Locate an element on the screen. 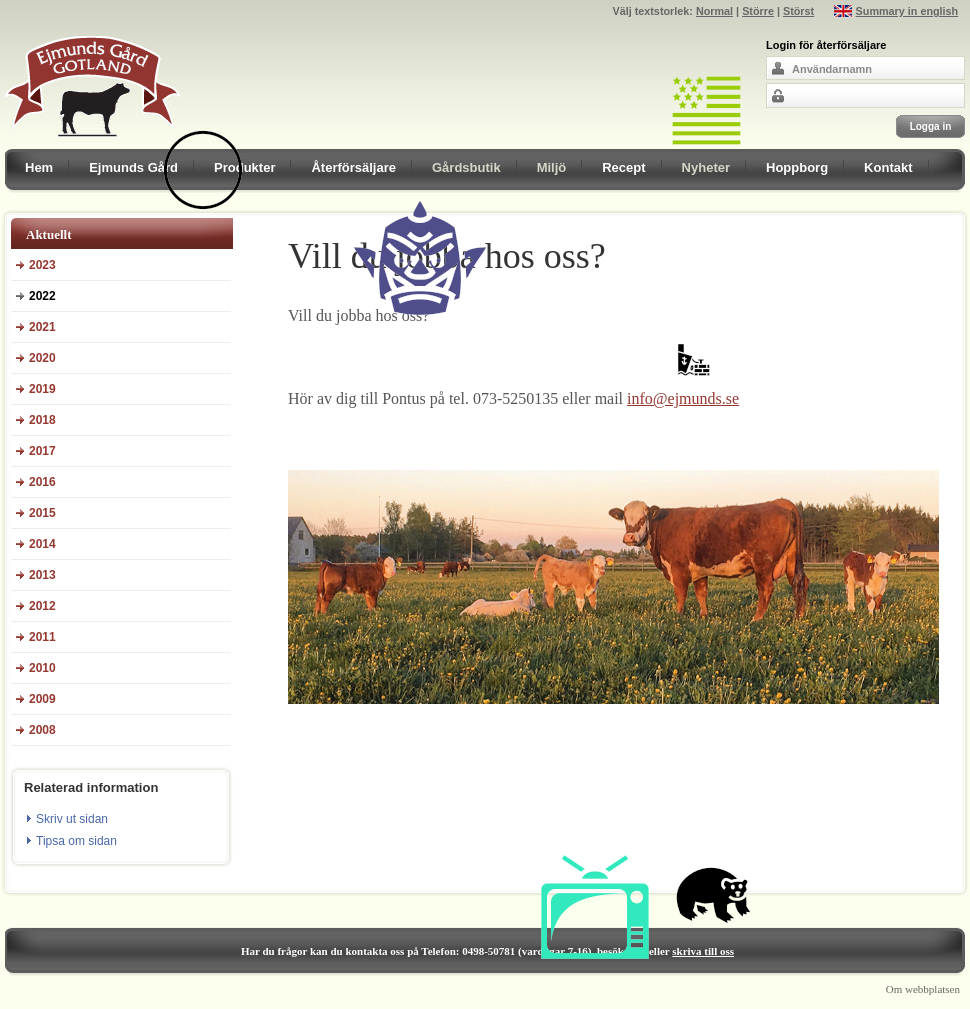 The height and width of the screenshot is (1009, 970). access tv or video streaming features is located at coordinates (595, 907).